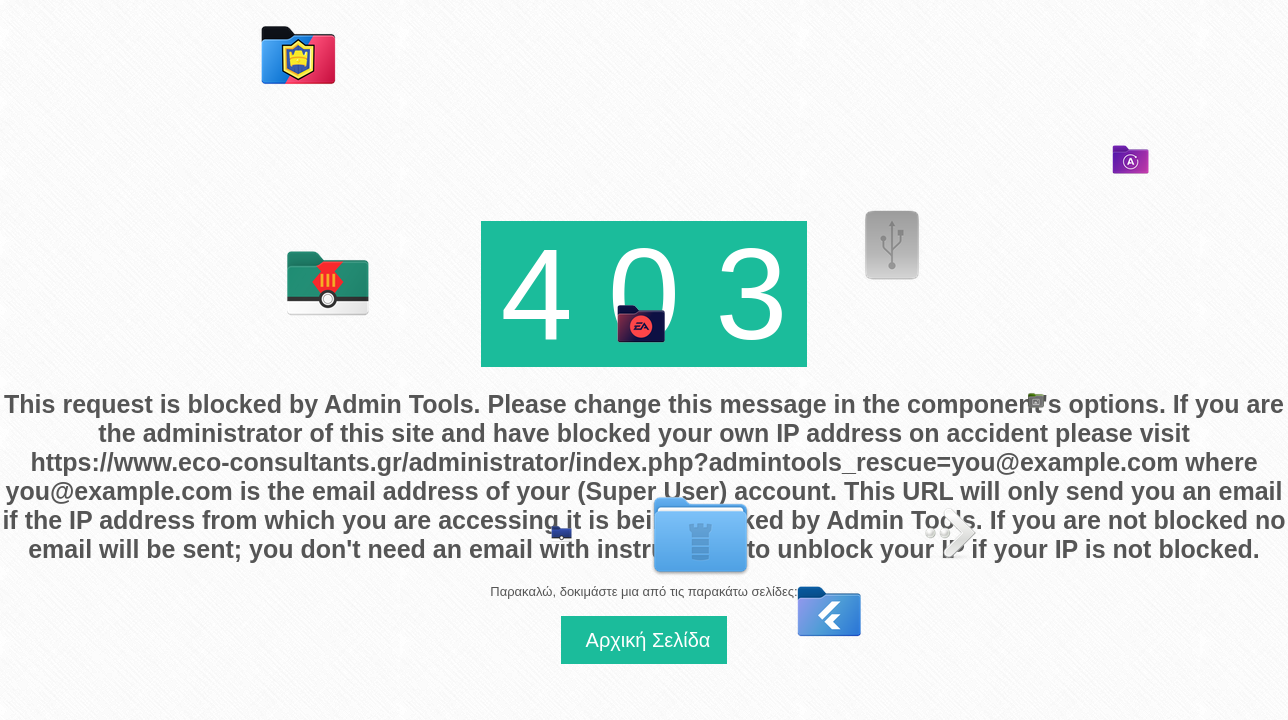 The height and width of the screenshot is (720, 1288). I want to click on open pokémon lure ball themed folder, so click(327, 285).